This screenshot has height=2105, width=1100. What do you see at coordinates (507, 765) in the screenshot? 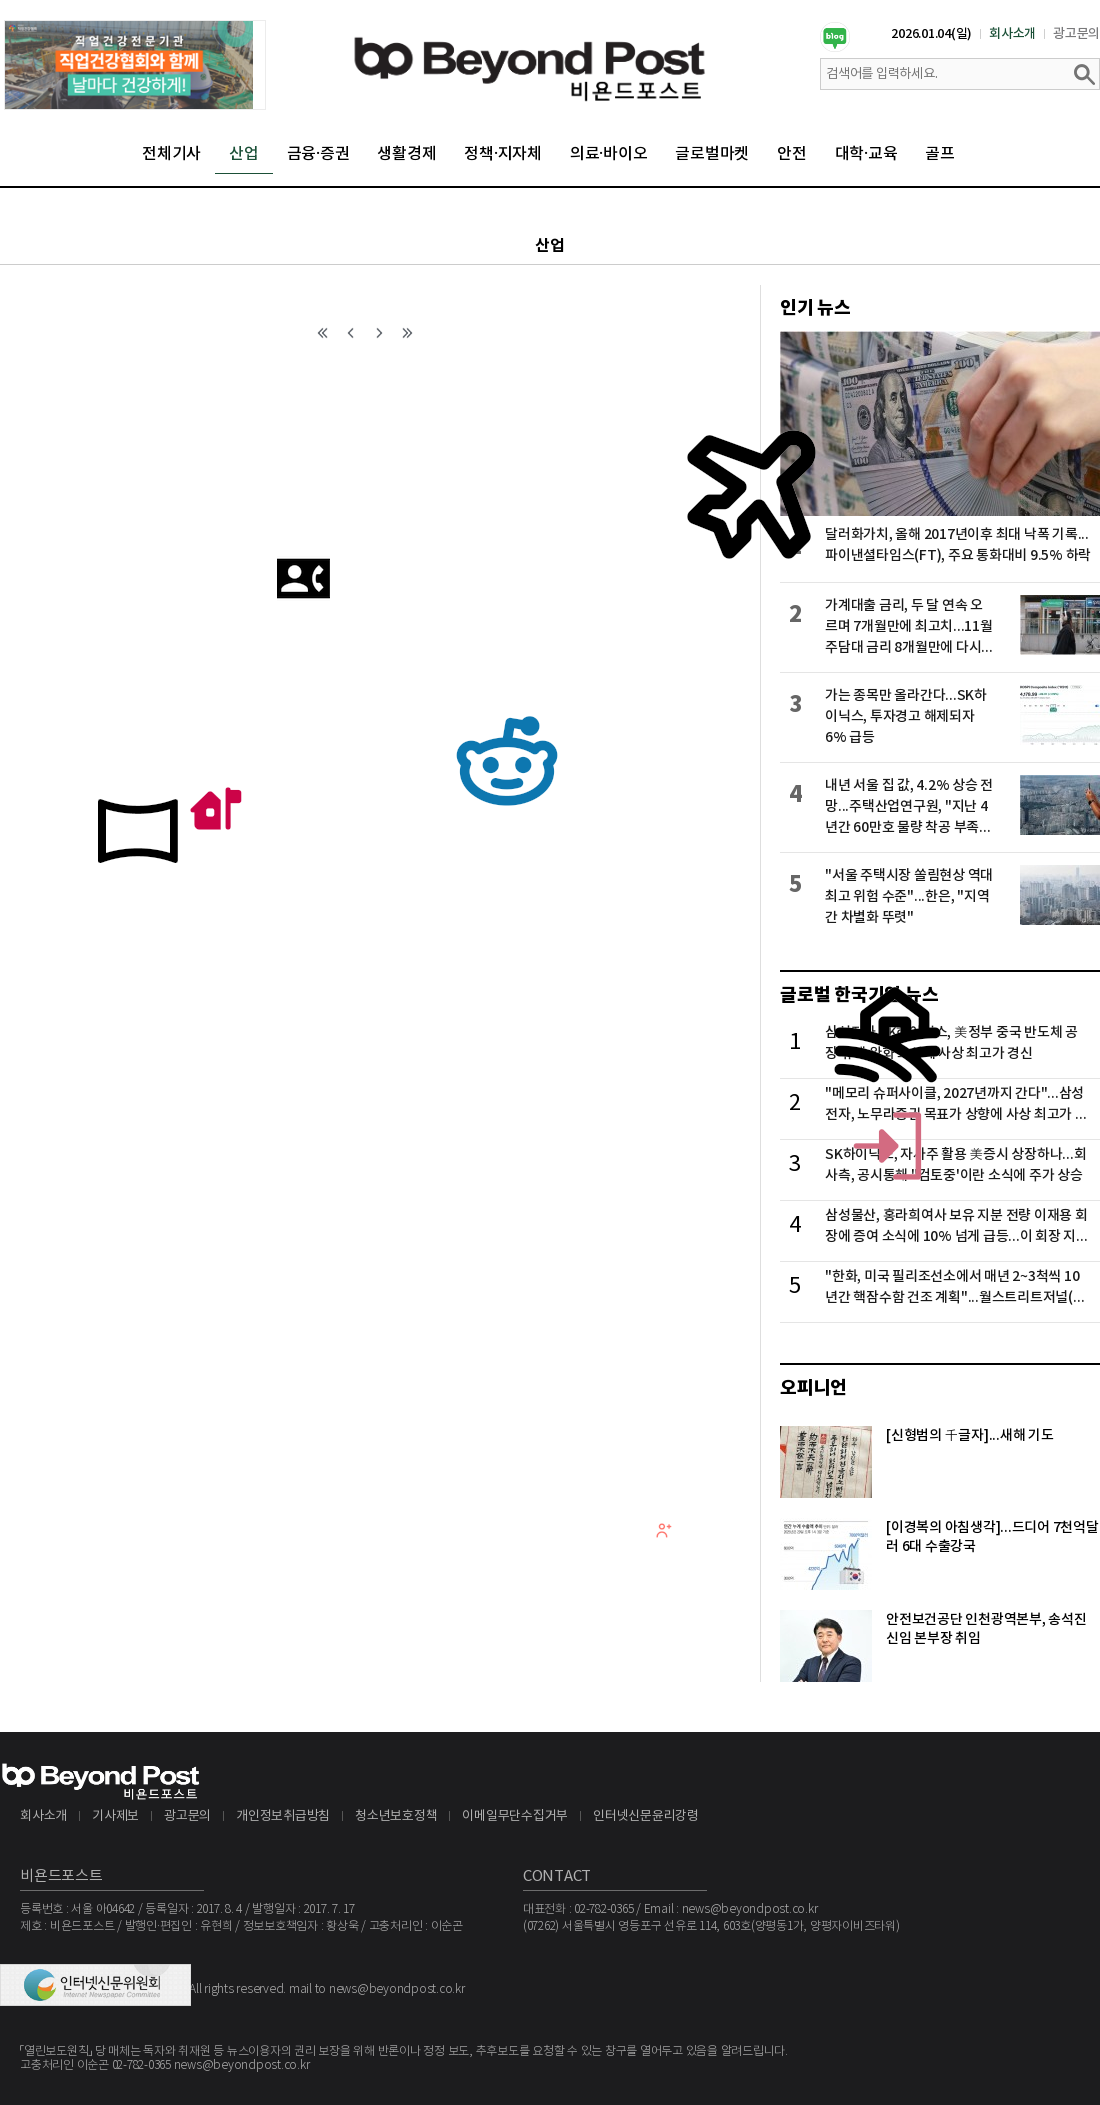
I see `open the Reddit app` at bounding box center [507, 765].